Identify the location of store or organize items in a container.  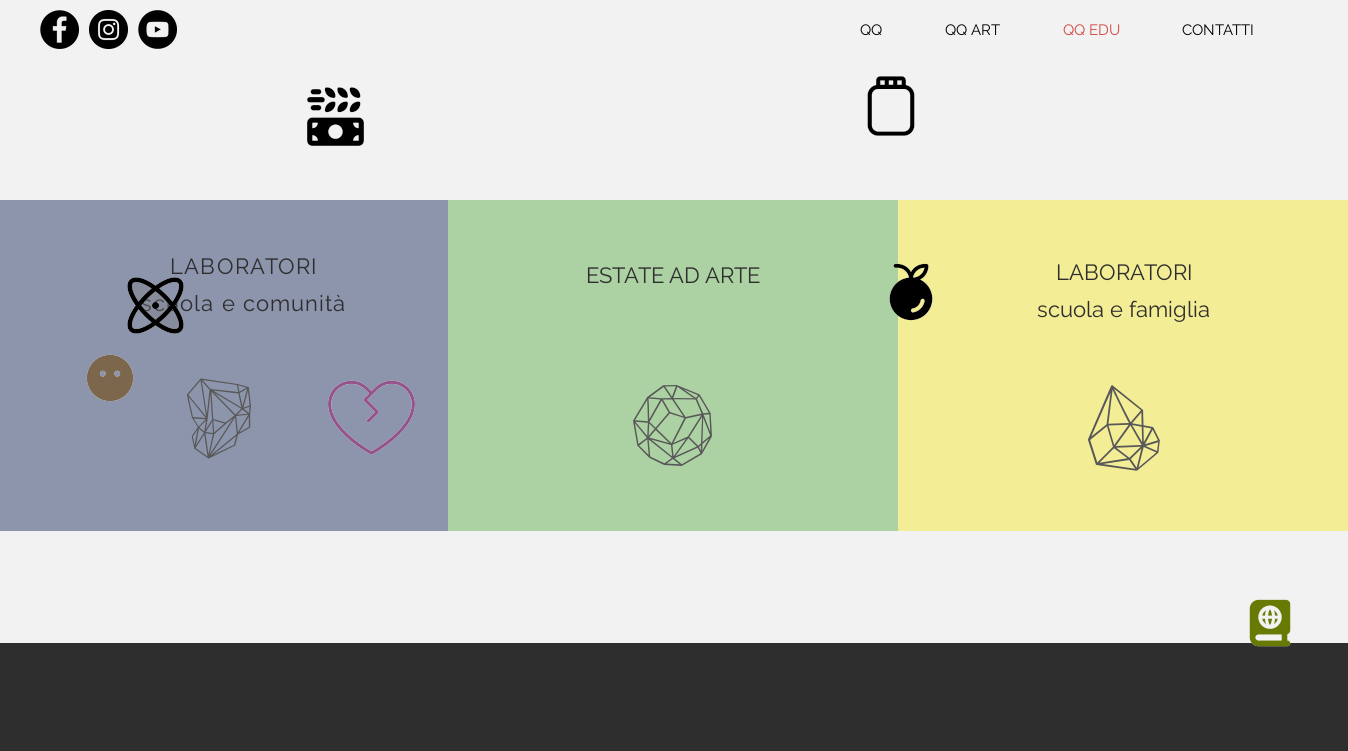
(891, 106).